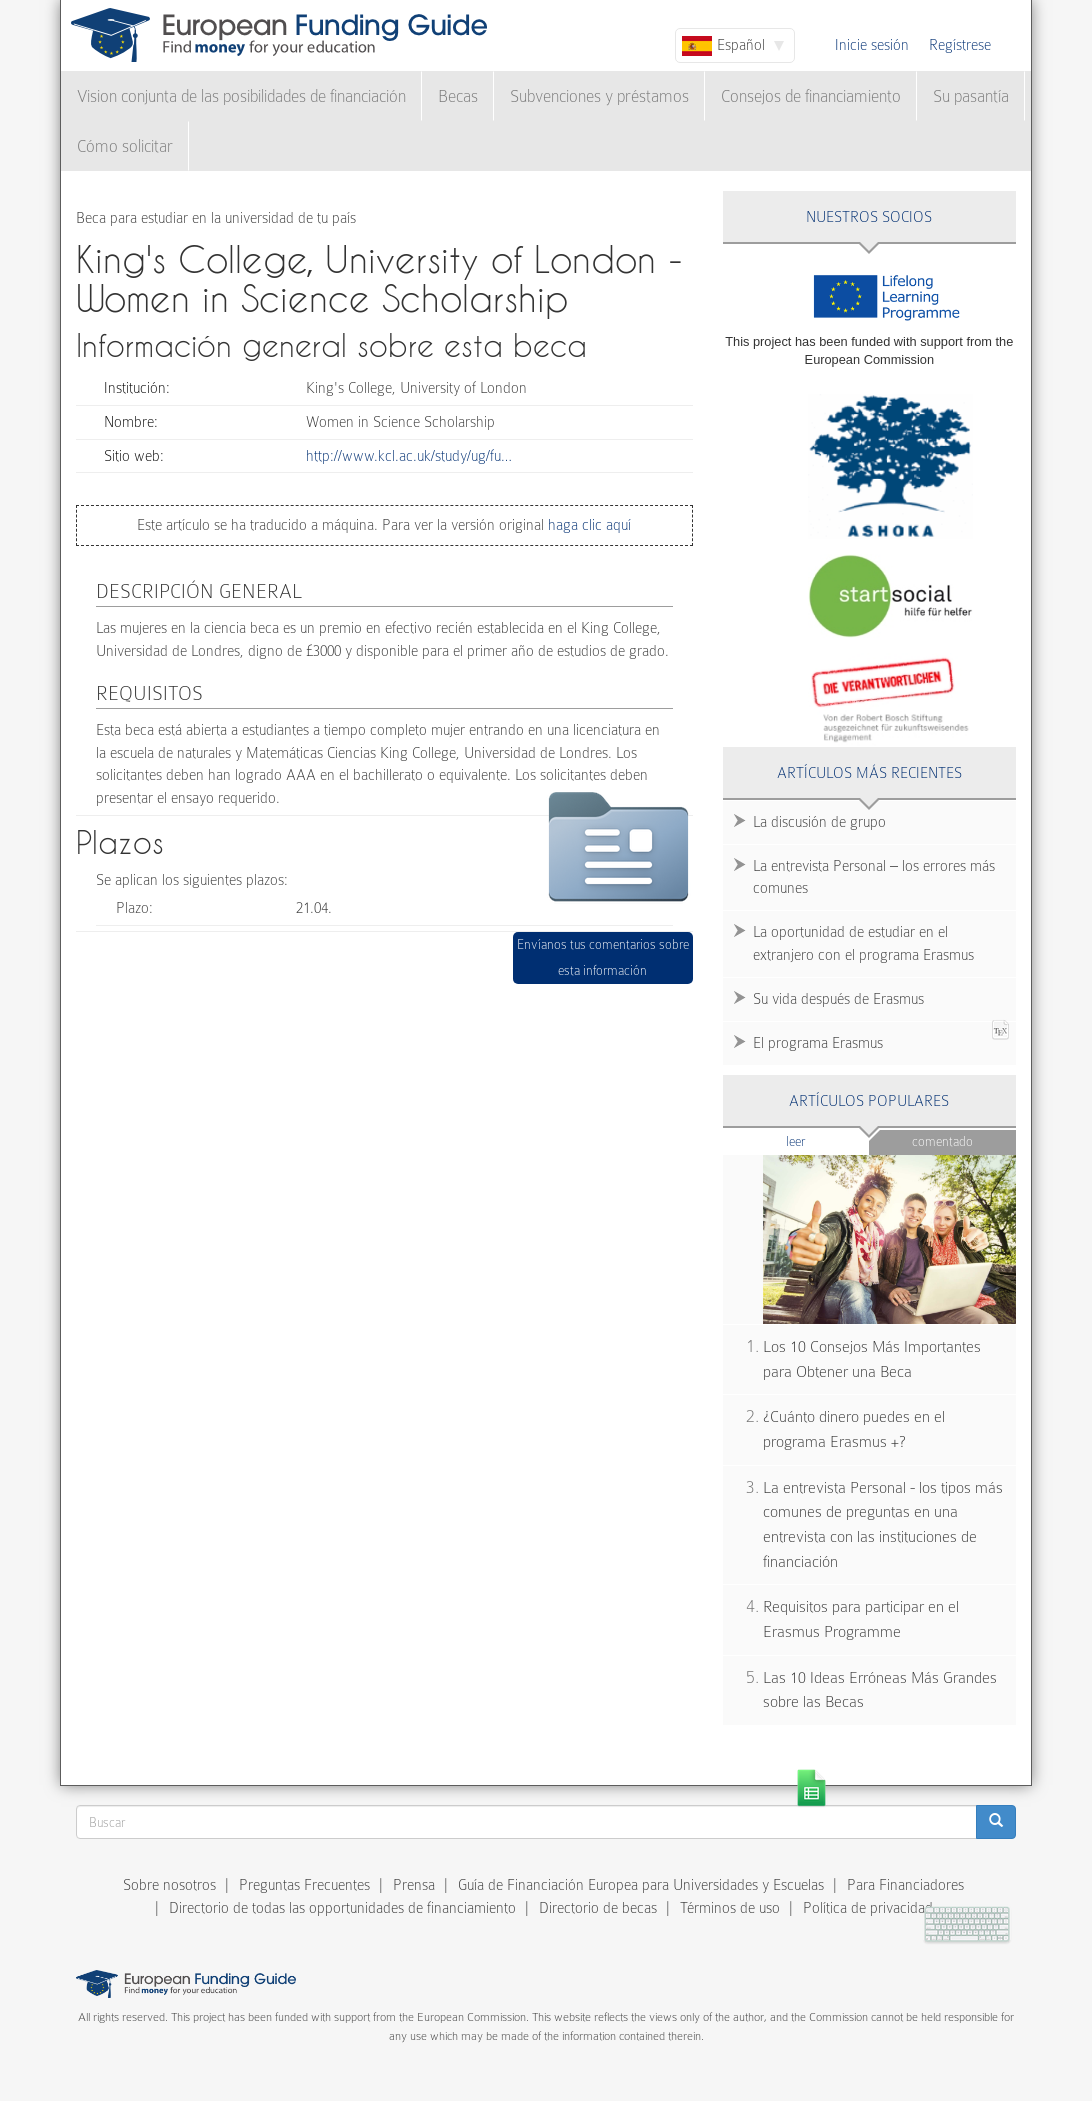 Image resolution: width=1092 pixels, height=2101 pixels. Describe the element at coordinates (967, 1924) in the screenshot. I see `connect a bluetooth keyboard` at that location.